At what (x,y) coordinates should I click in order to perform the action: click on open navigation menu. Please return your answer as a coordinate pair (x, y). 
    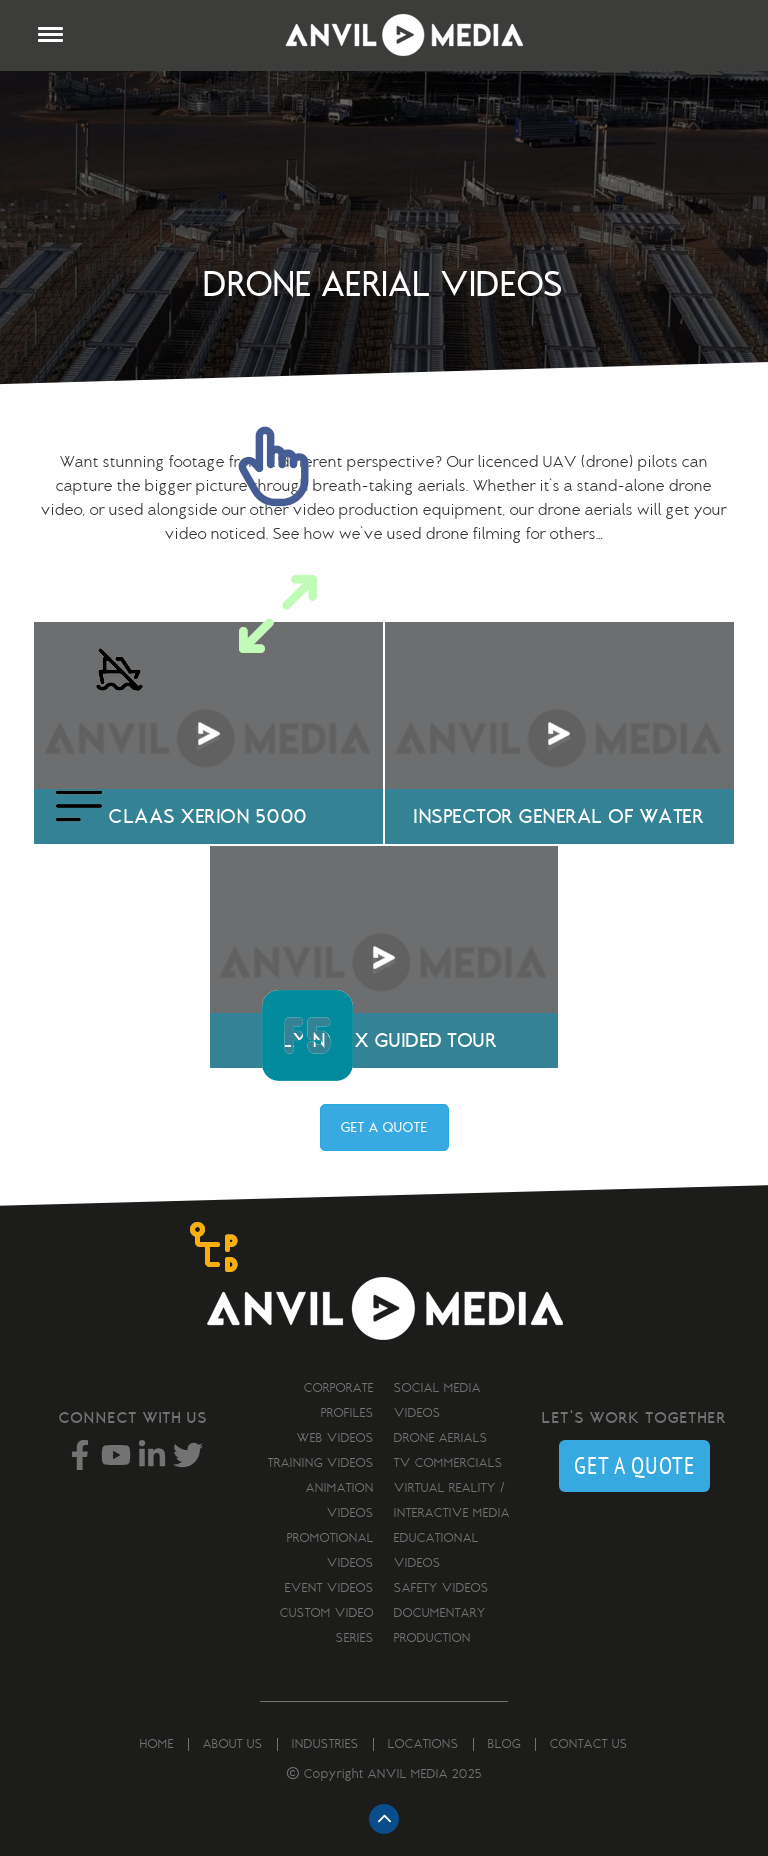
    Looking at the image, I should click on (79, 806).